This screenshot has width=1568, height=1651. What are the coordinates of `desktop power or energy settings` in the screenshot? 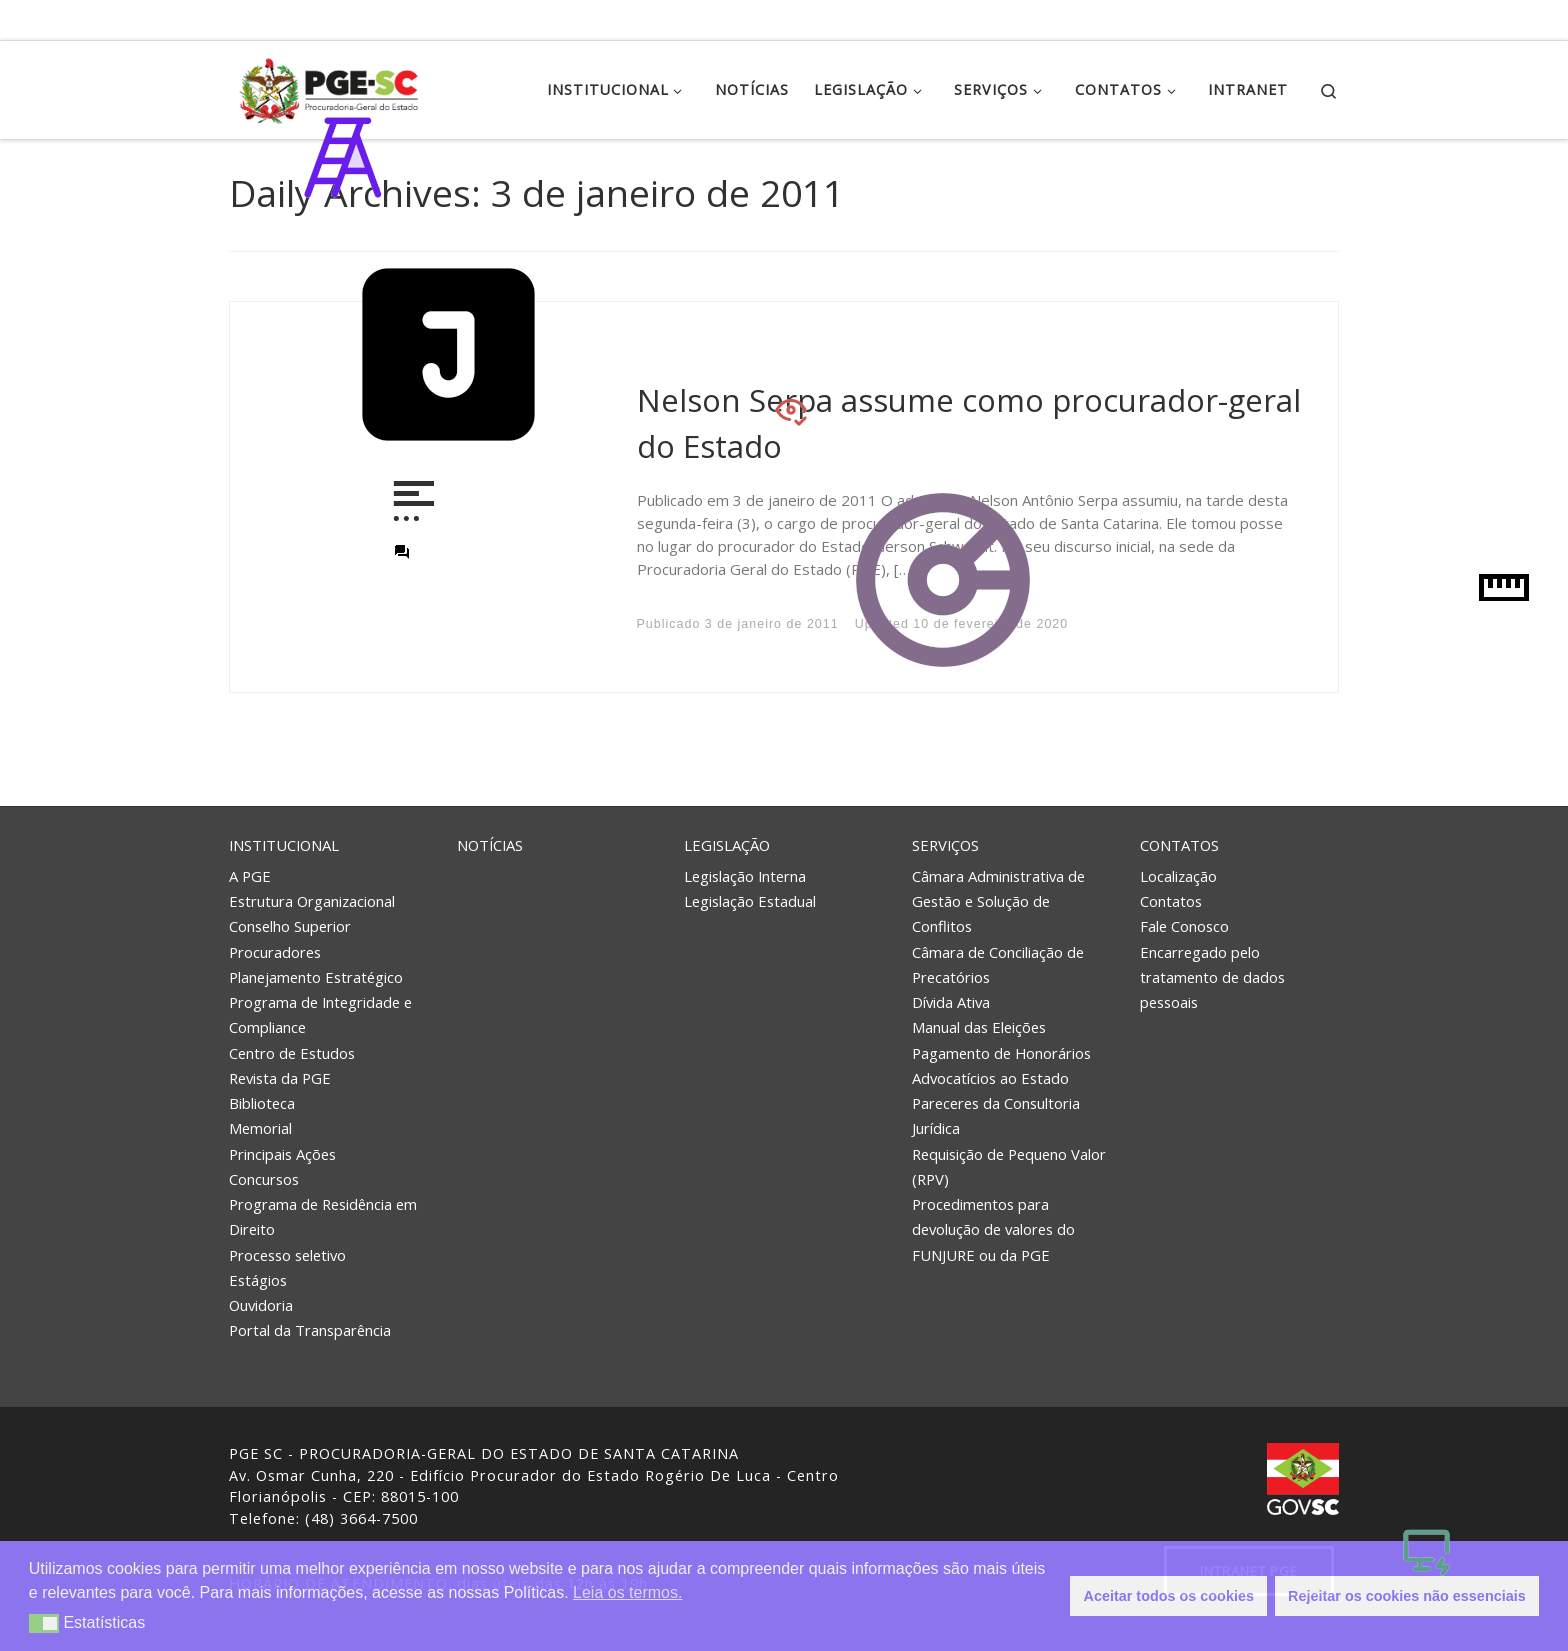 It's located at (1426, 1550).